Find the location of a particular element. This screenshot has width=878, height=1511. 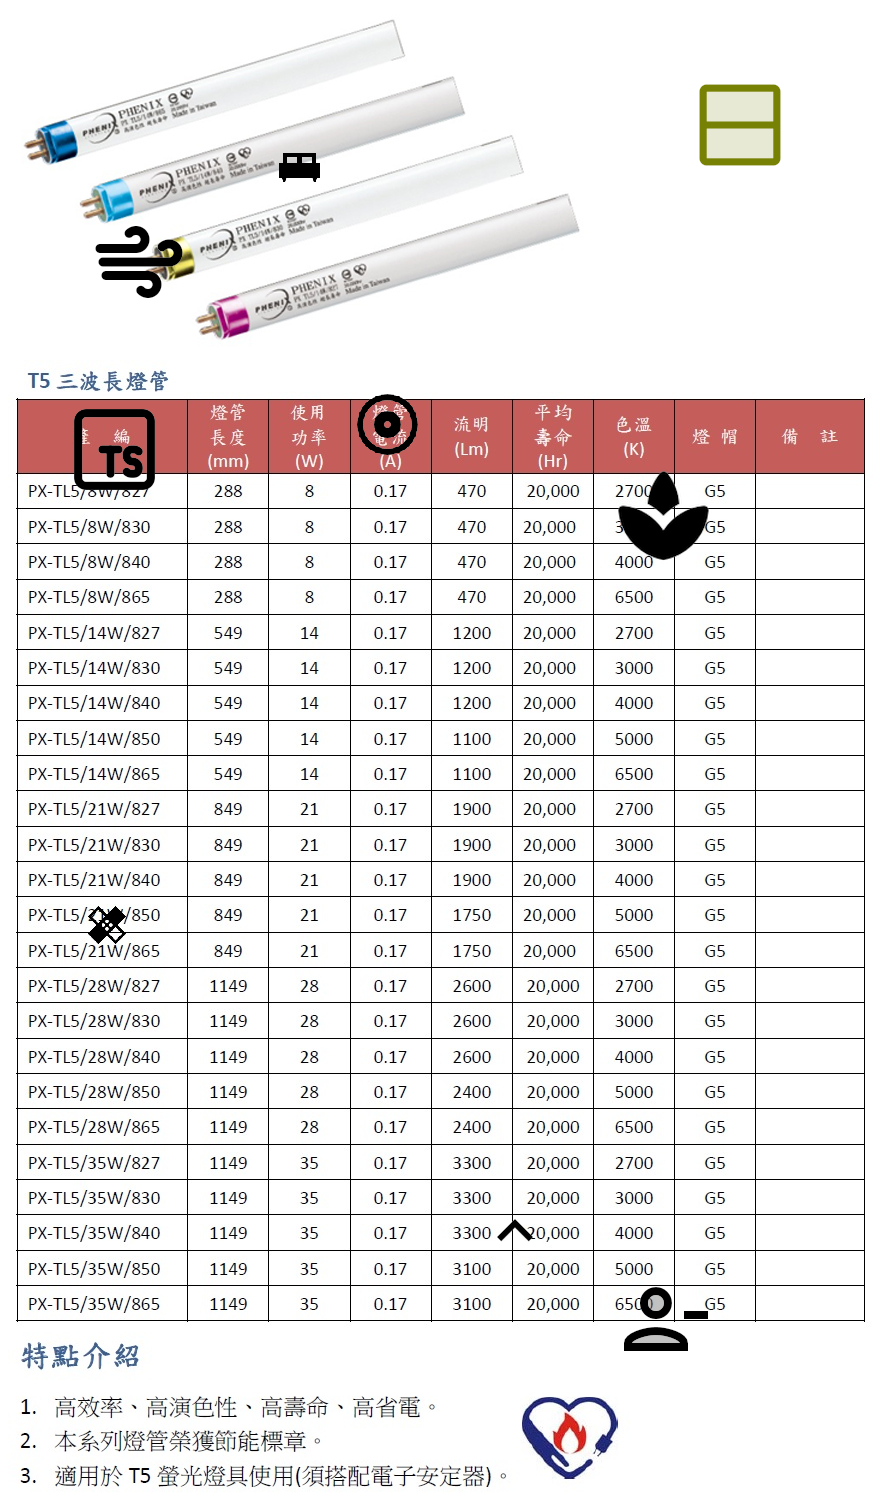

split view into top and bottom panels is located at coordinates (740, 125).